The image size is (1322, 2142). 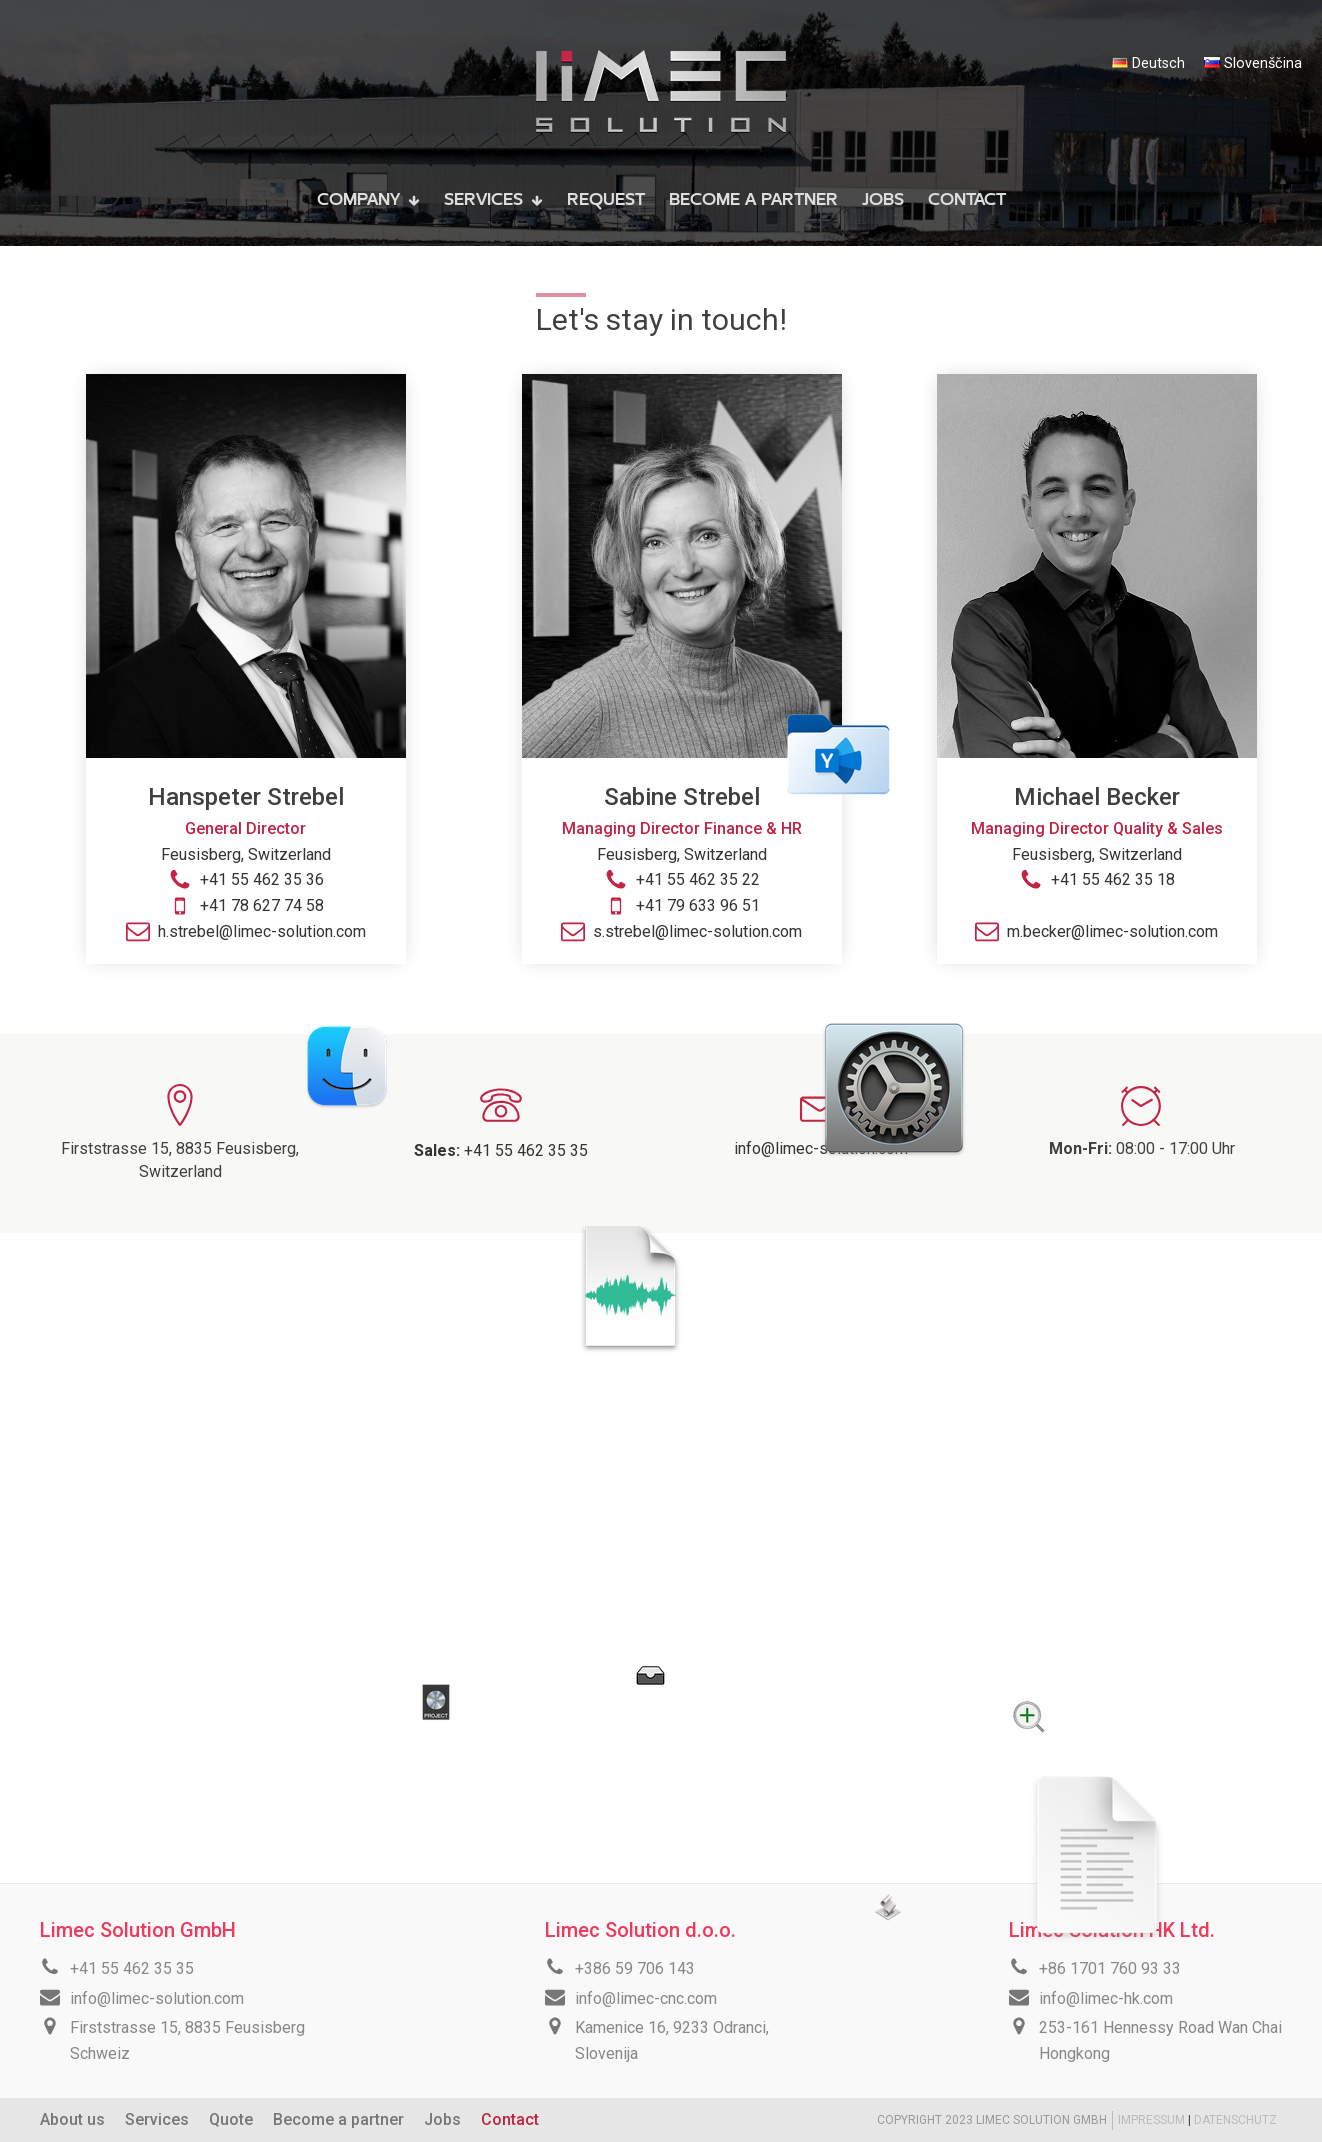 I want to click on open Finder to browse files and folders, so click(x=347, y=1066).